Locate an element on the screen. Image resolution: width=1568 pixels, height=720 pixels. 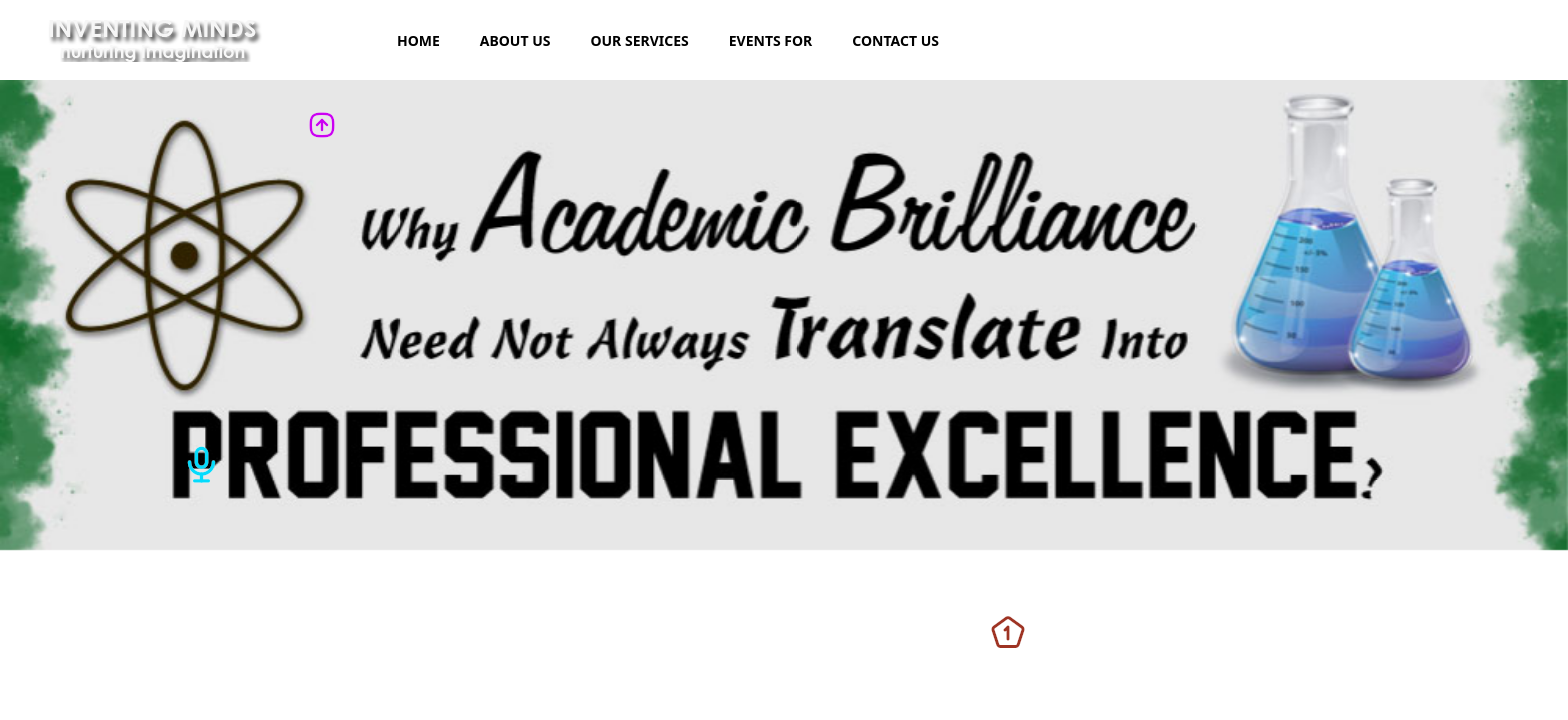
tap to start voice input is located at coordinates (201, 465).